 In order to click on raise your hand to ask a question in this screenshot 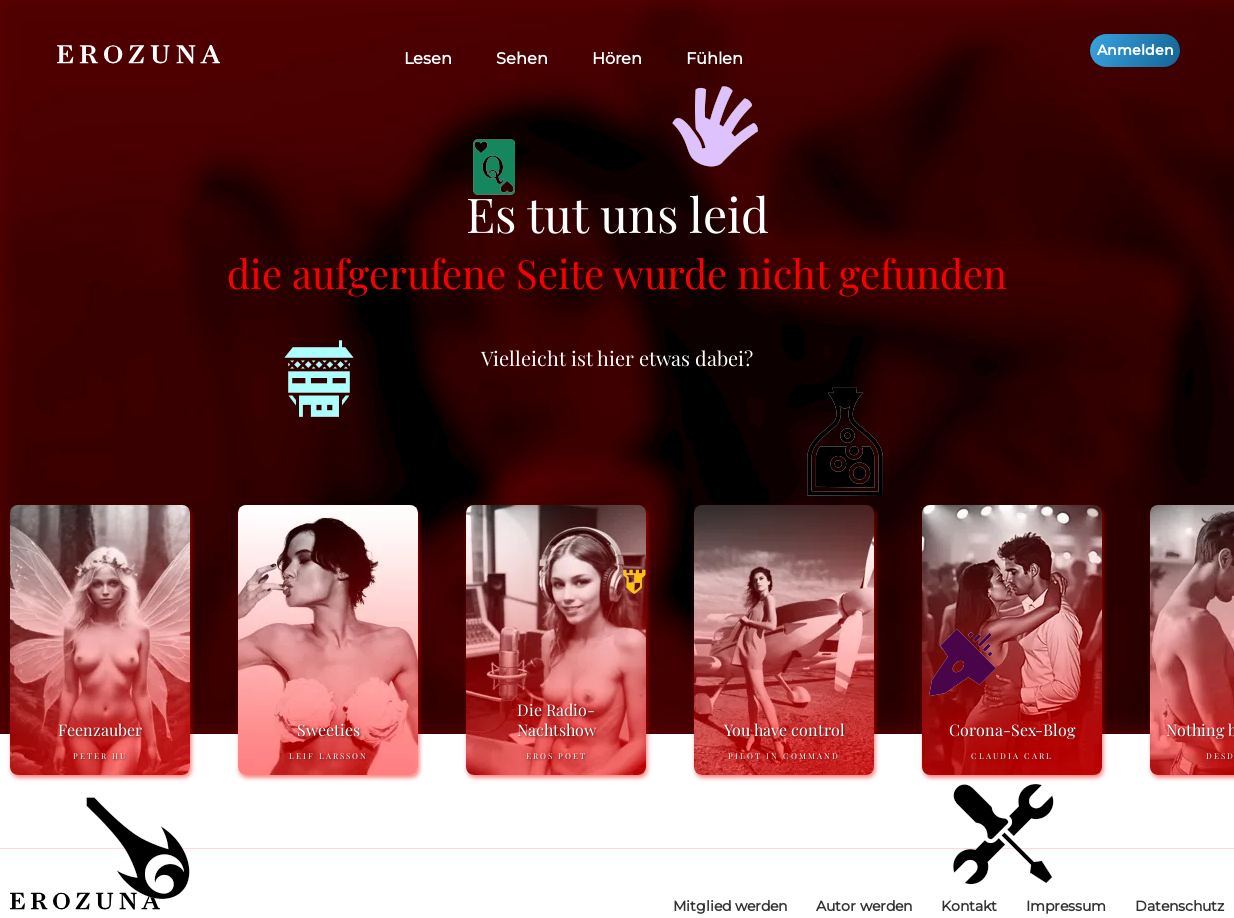, I will do `click(714, 126)`.